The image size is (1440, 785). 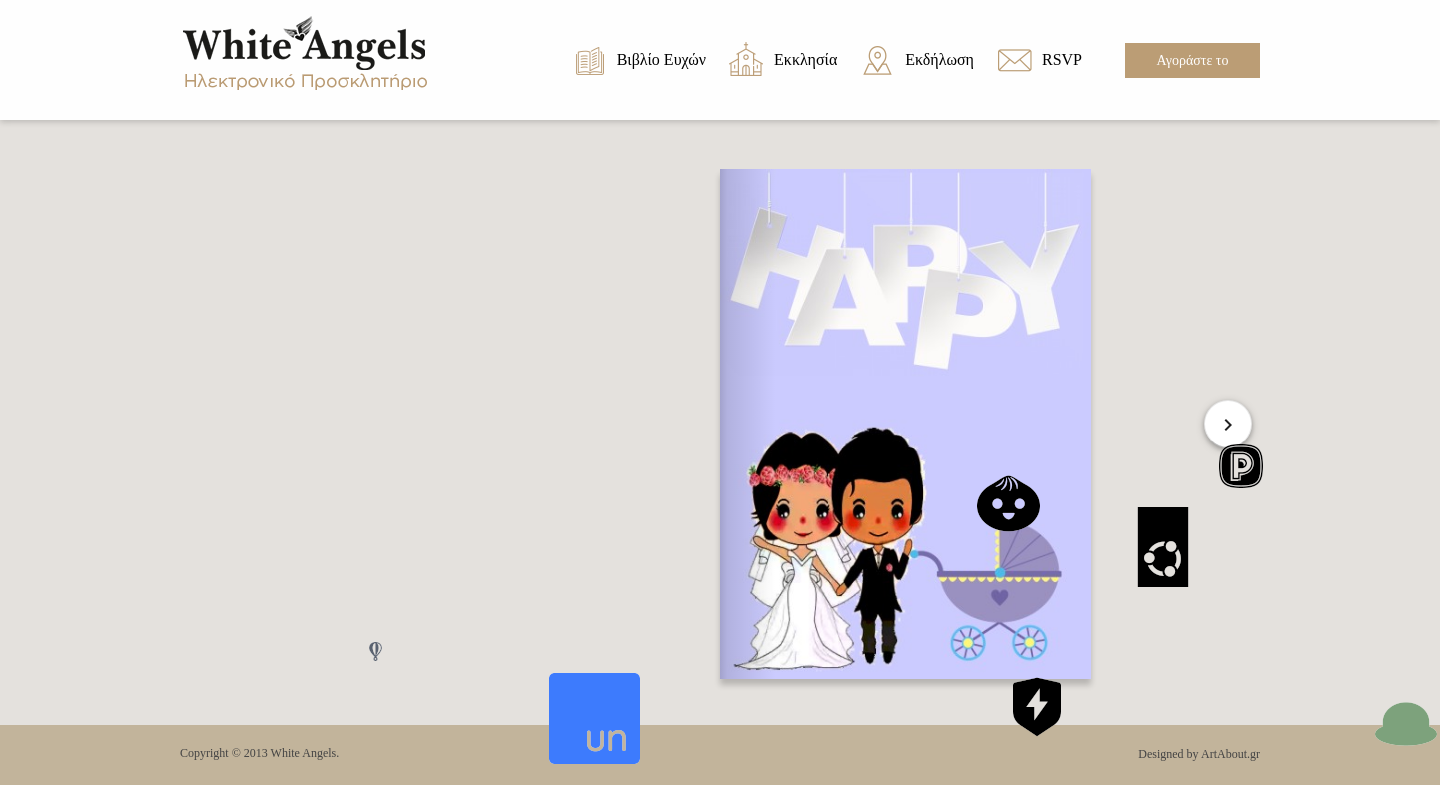 What do you see at coordinates (1241, 466) in the screenshot?
I see `open peerlist profile or app` at bounding box center [1241, 466].